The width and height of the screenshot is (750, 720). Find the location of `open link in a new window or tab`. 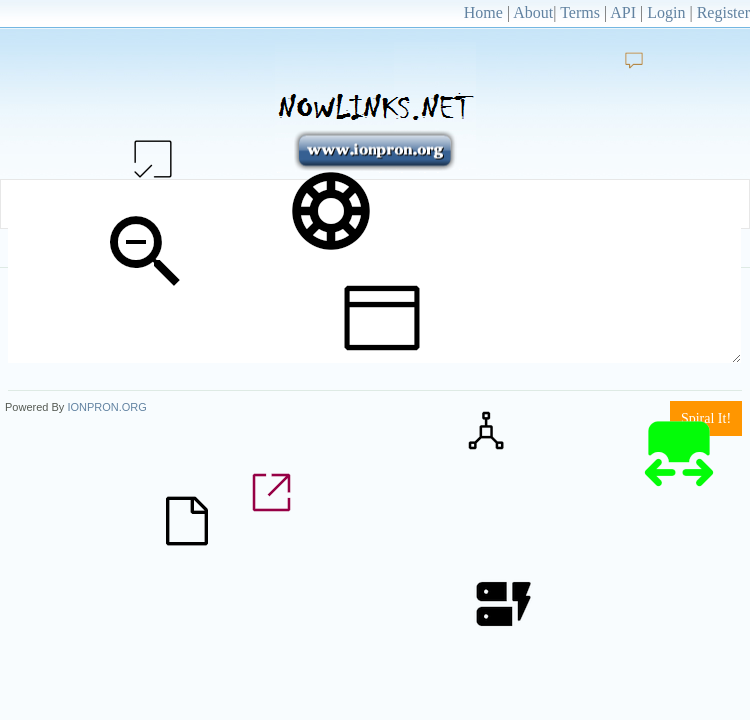

open link in a new window or tab is located at coordinates (271, 492).